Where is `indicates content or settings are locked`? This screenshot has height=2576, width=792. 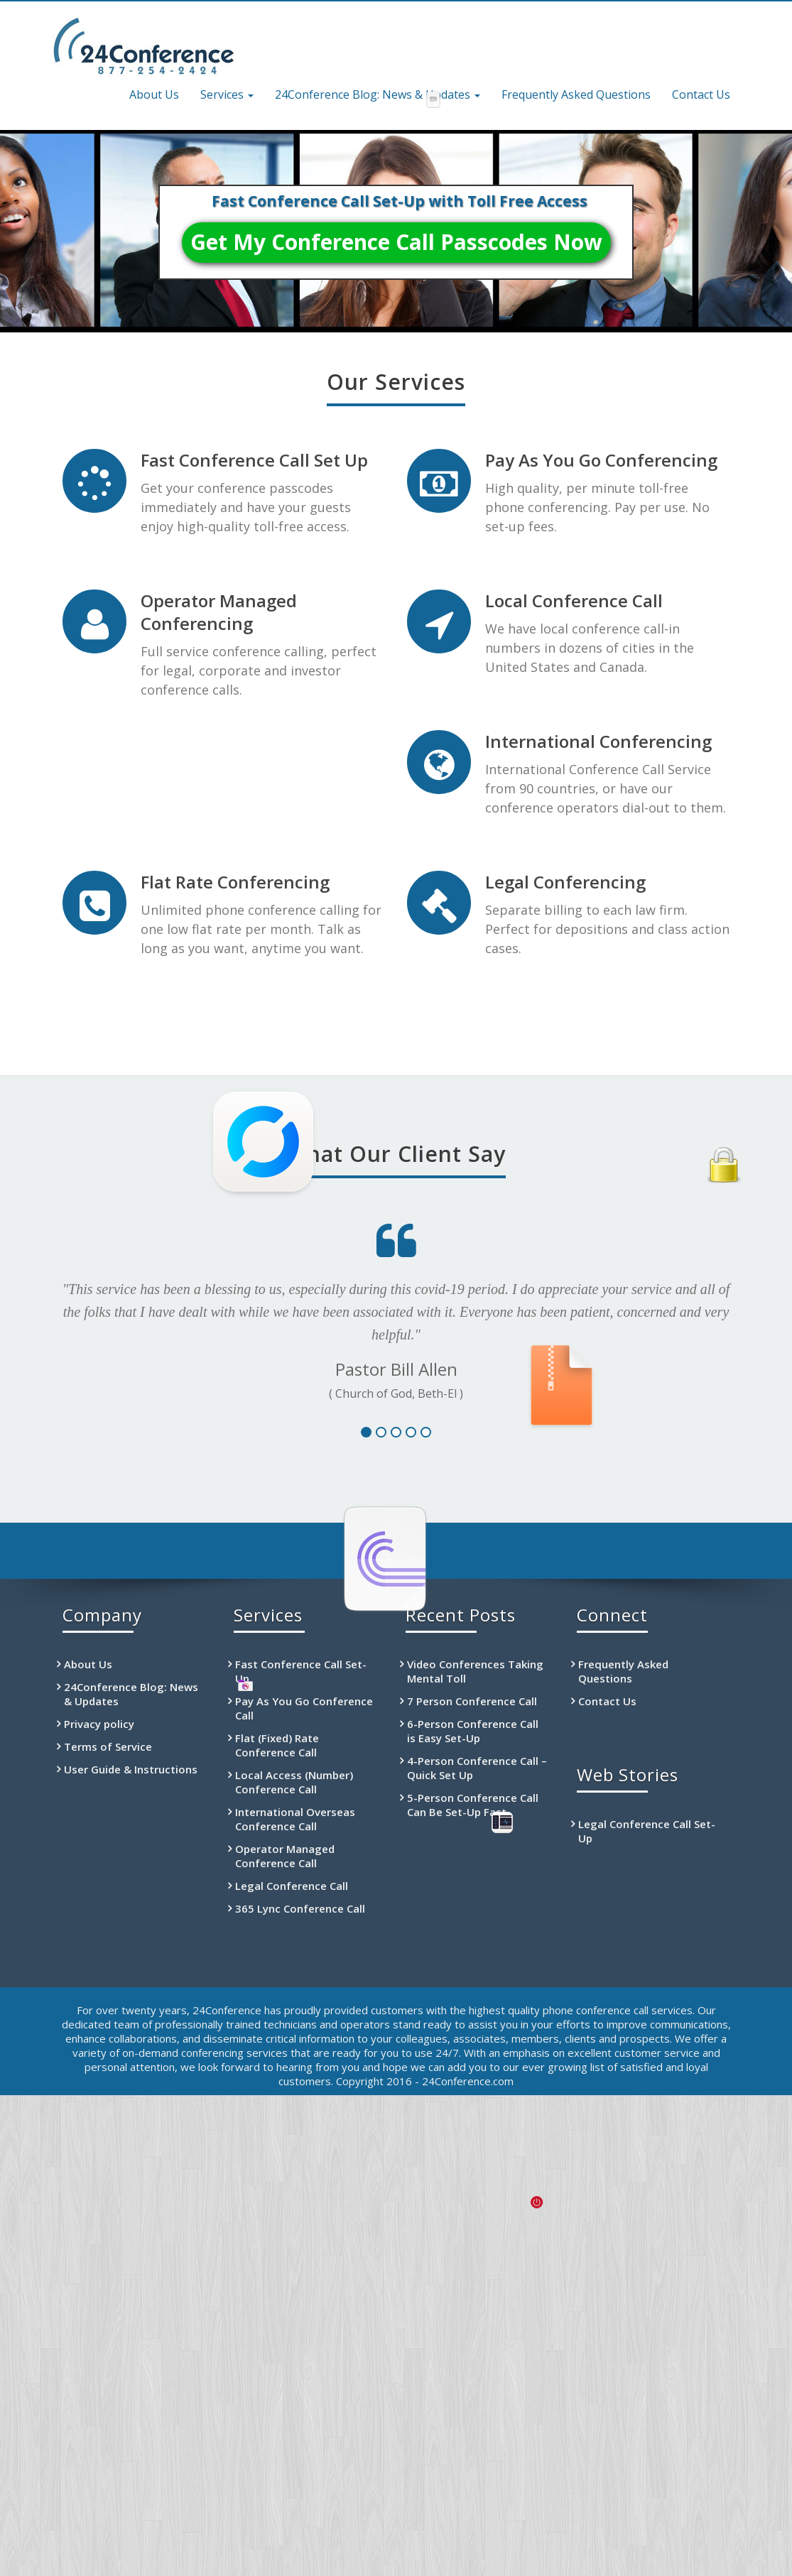 indicates content or settings are locked is located at coordinates (725, 1165).